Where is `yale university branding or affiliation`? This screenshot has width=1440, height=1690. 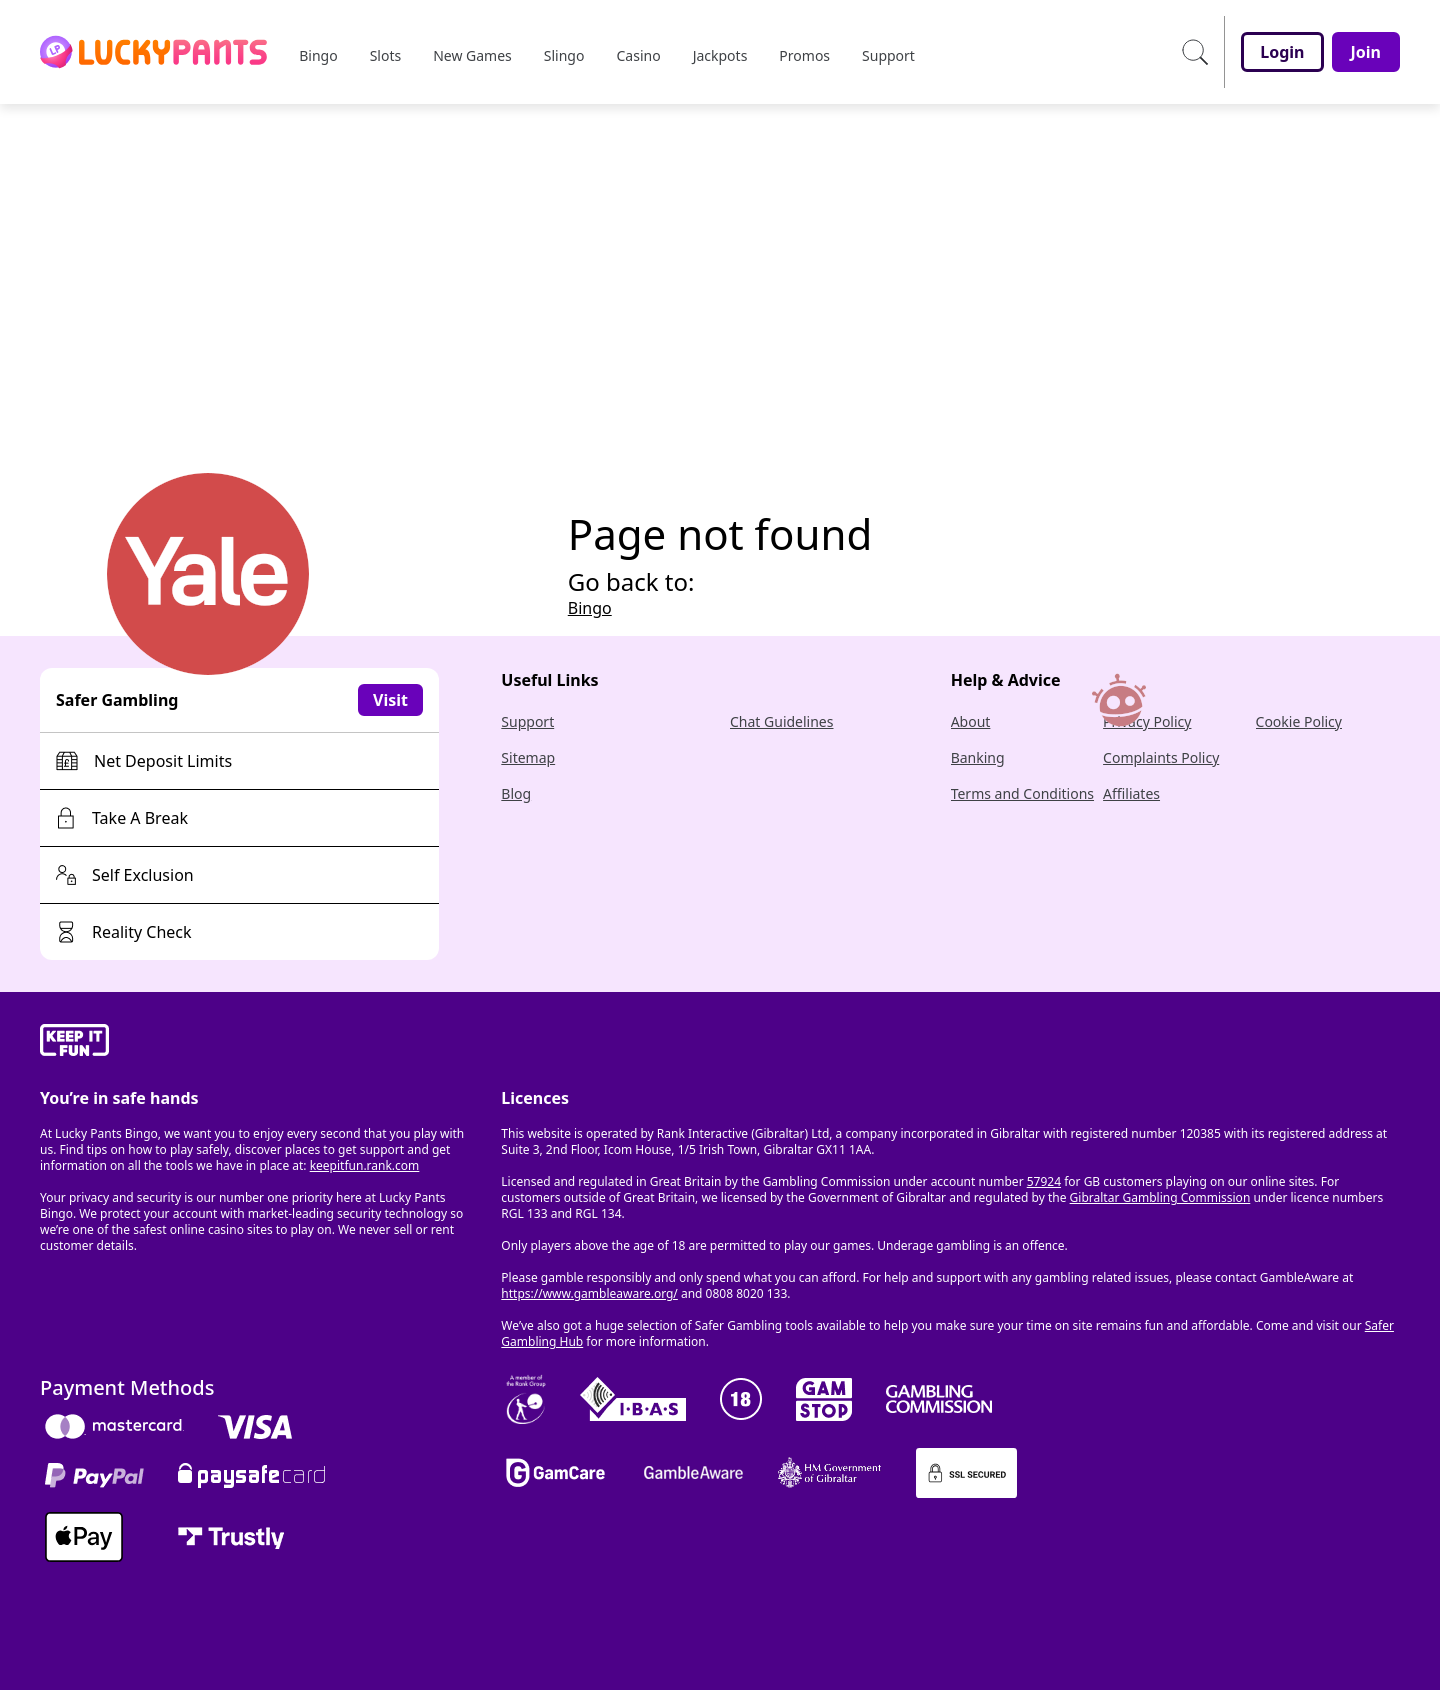
yale university branding or affiliation is located at coordinates (208, 574).